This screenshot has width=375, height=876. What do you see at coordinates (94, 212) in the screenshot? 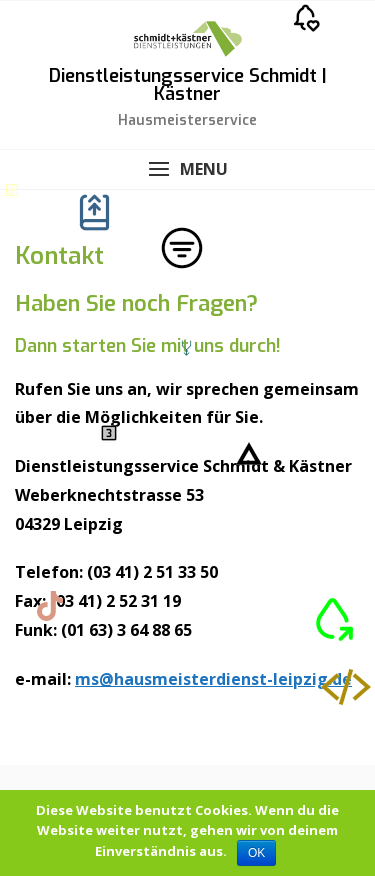
I see `upload or export a book` at bounding box center [94, 212].